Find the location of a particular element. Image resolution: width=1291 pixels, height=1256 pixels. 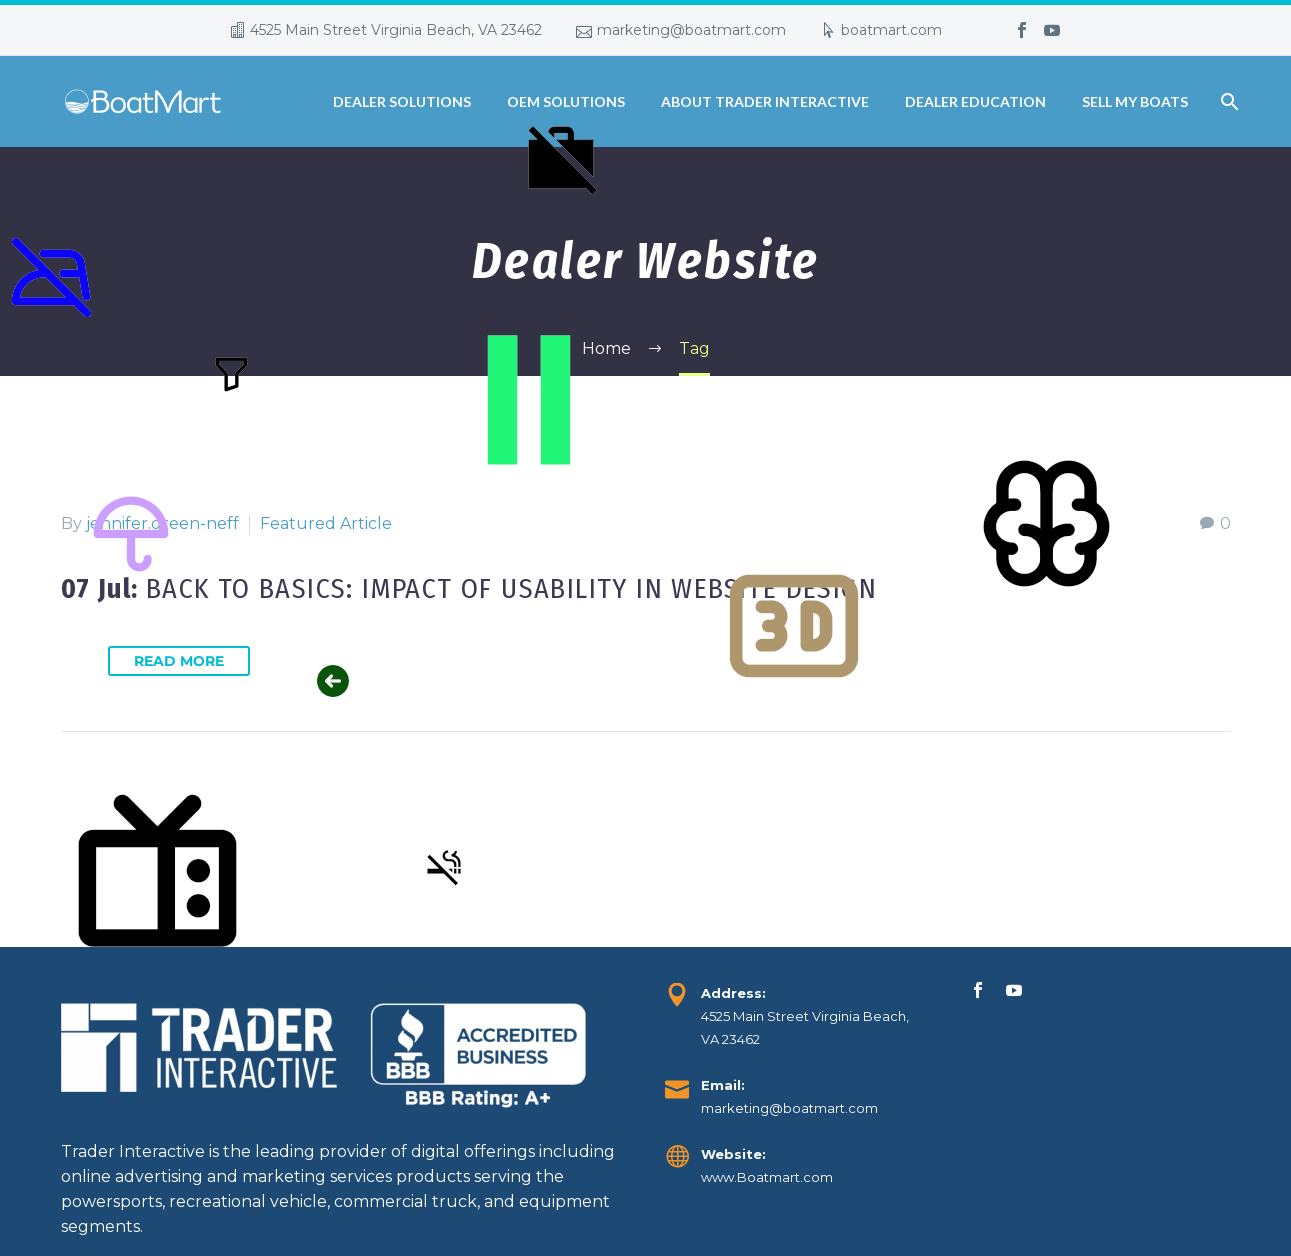

go back to the previous screen is located at coordinates (333, 681).